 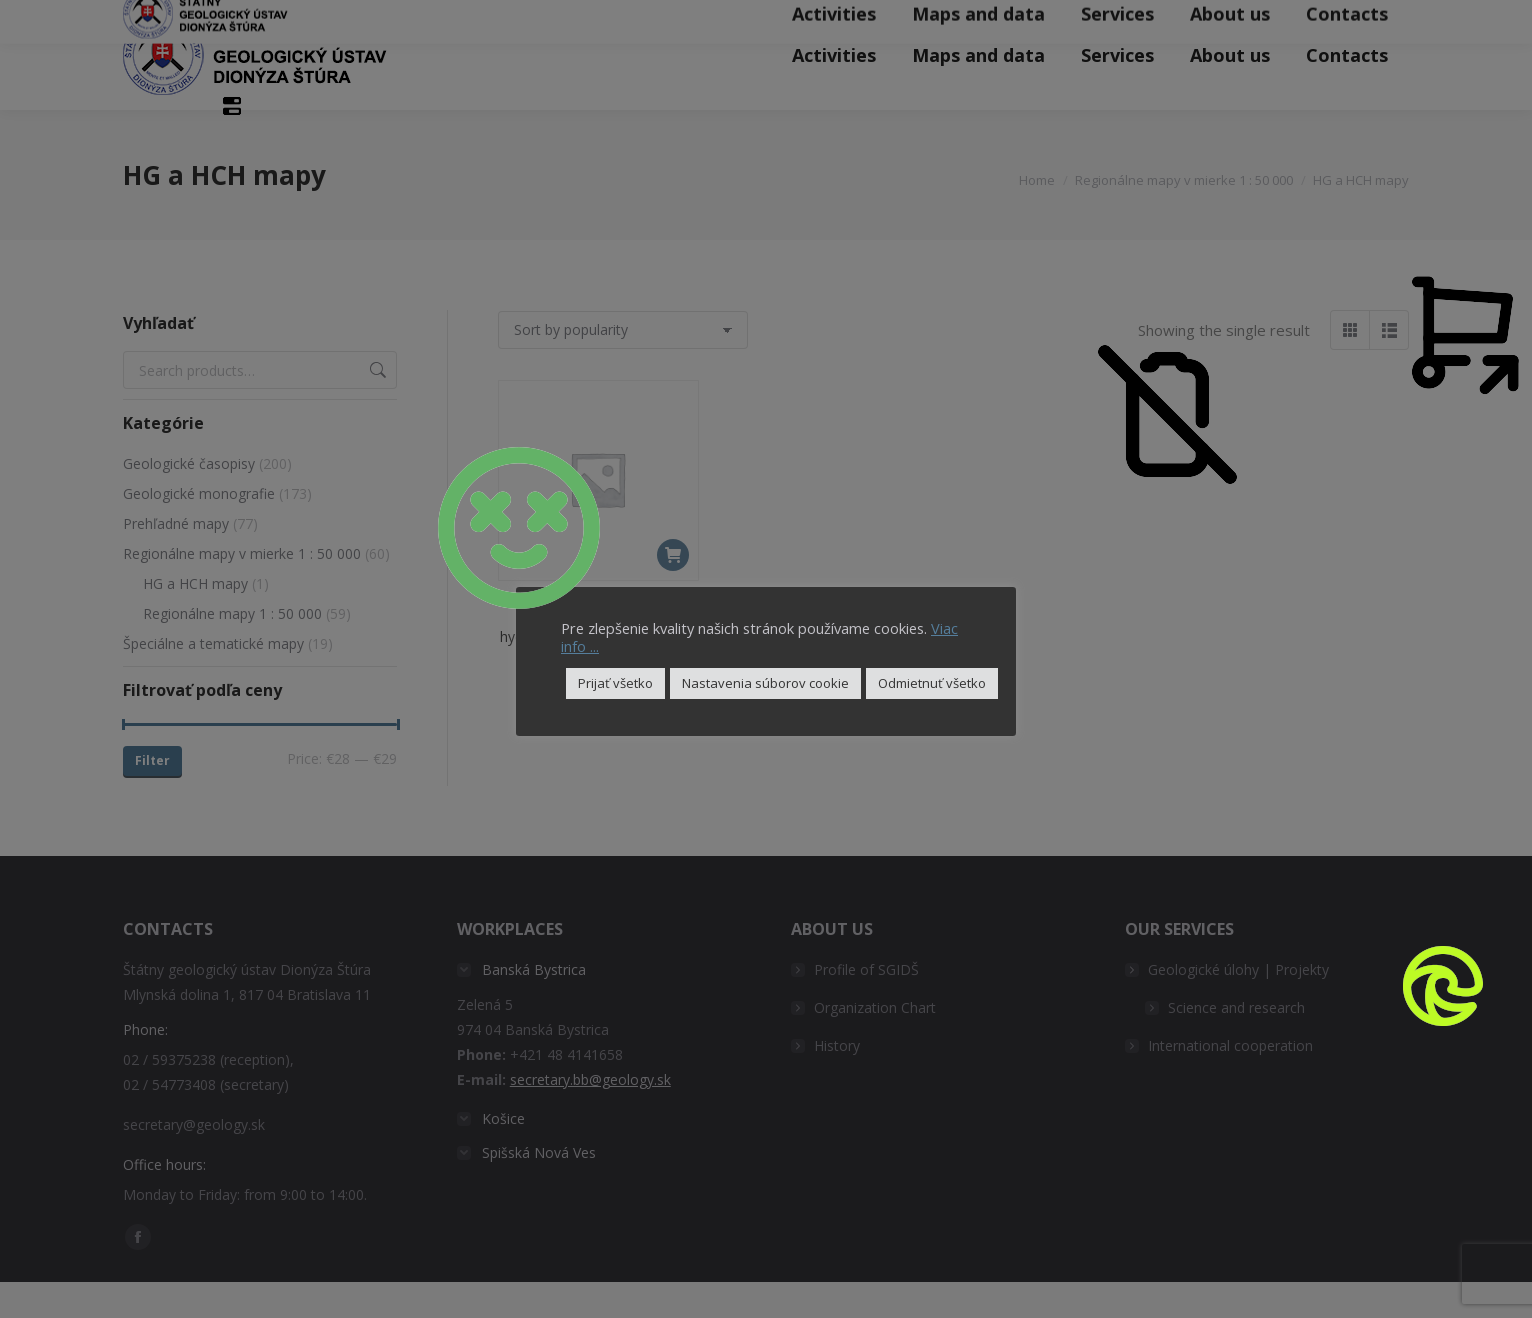 I want to click on view task or download progress, so click(x=232, y=106).